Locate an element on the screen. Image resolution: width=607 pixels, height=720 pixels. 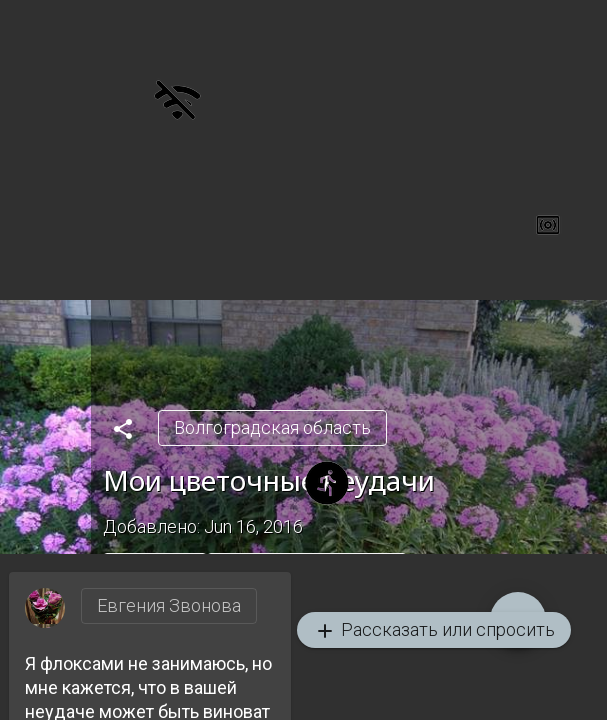
indicates wifi is disabled or unavailable is located at coordinates (177, 102).